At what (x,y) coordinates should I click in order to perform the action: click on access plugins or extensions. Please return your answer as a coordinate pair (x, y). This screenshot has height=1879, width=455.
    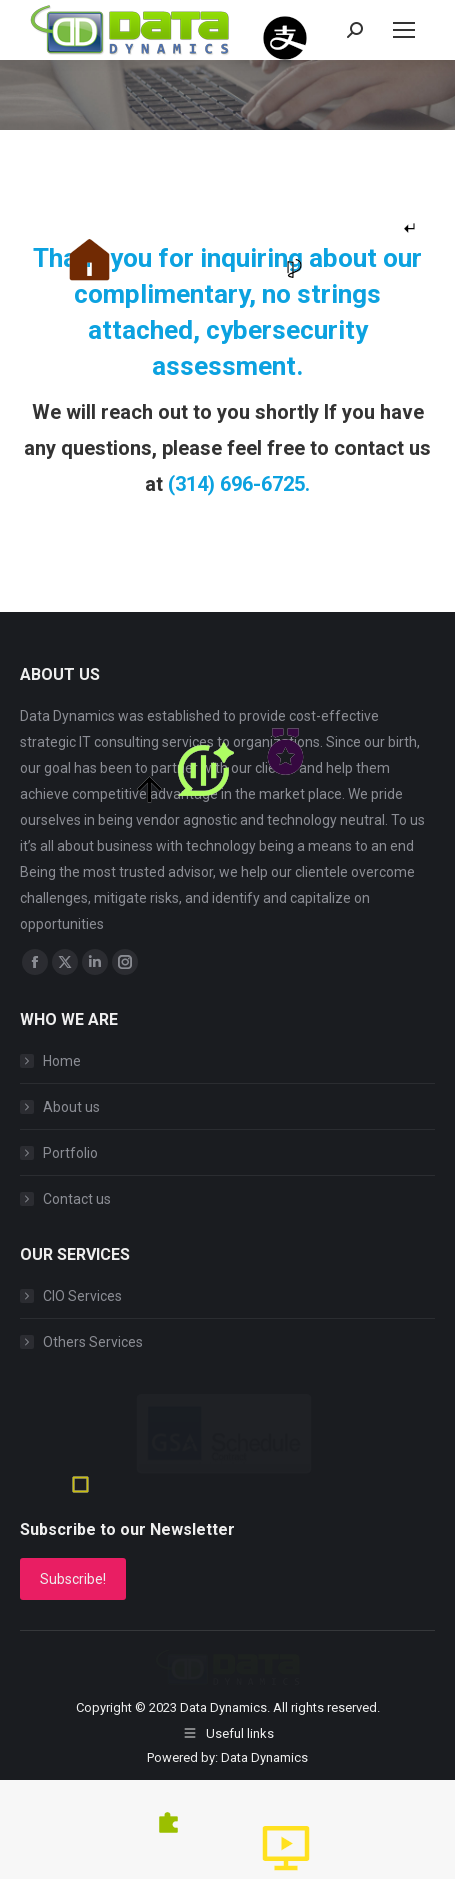
    Looking at the image, I should click on (168, 1823).